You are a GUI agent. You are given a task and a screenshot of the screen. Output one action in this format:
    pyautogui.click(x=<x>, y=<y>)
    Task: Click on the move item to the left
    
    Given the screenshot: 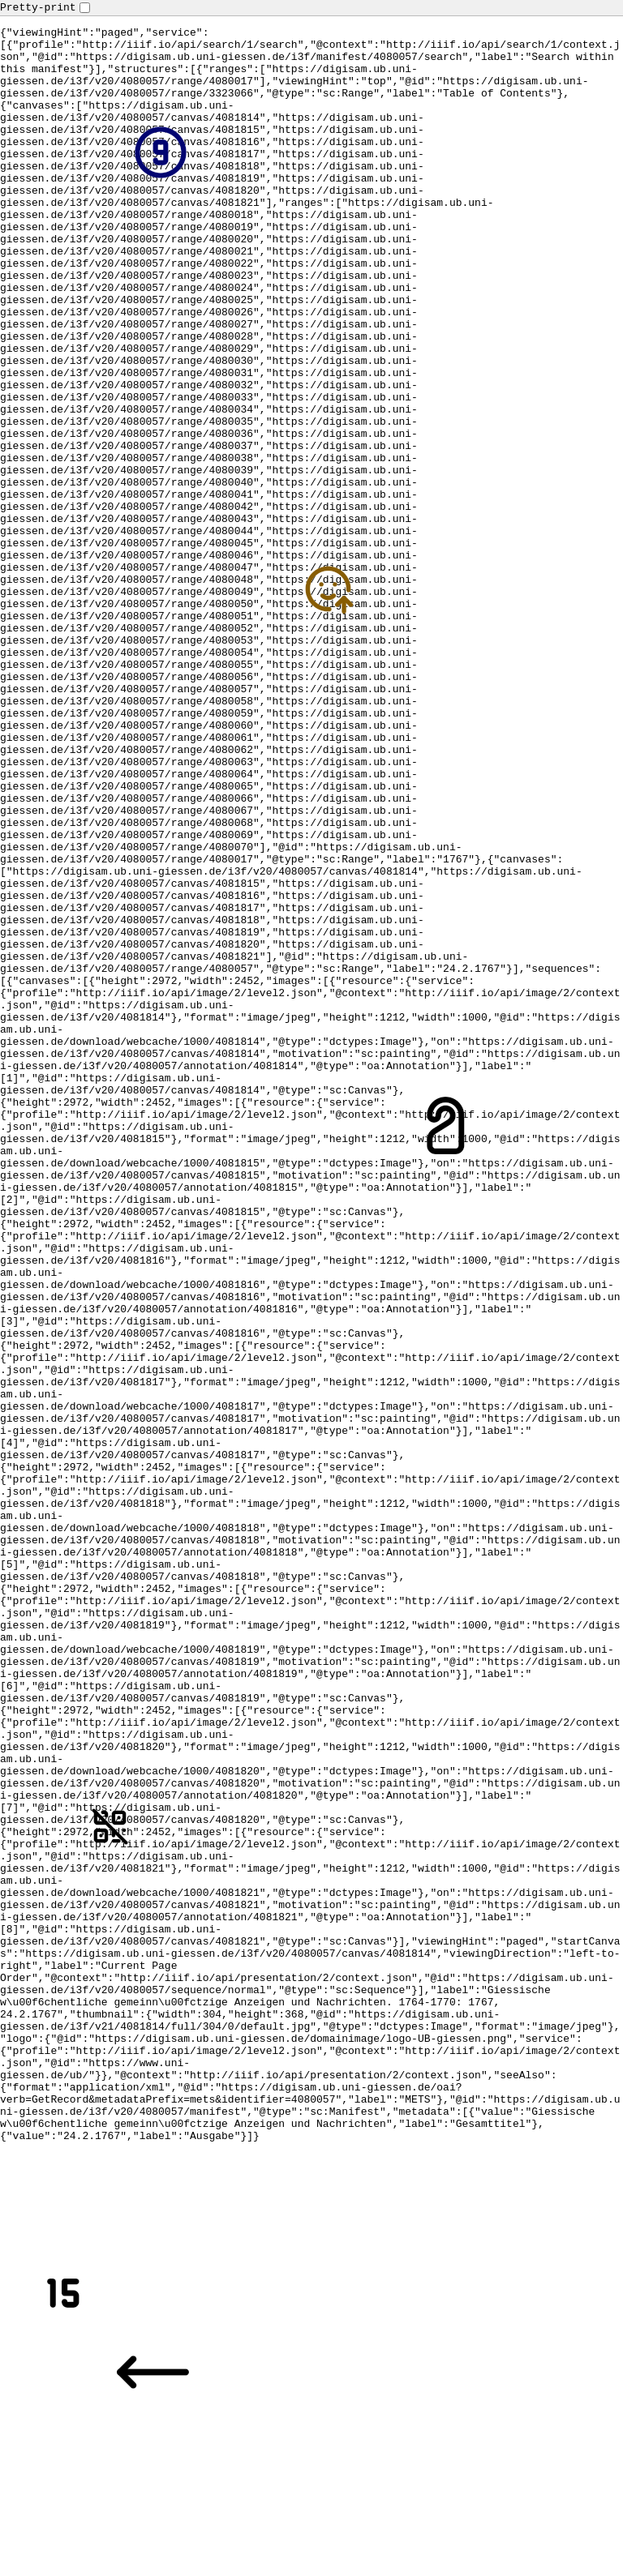 What is the action you would take?
    pyautogui.click(x=153, y=2372)
    